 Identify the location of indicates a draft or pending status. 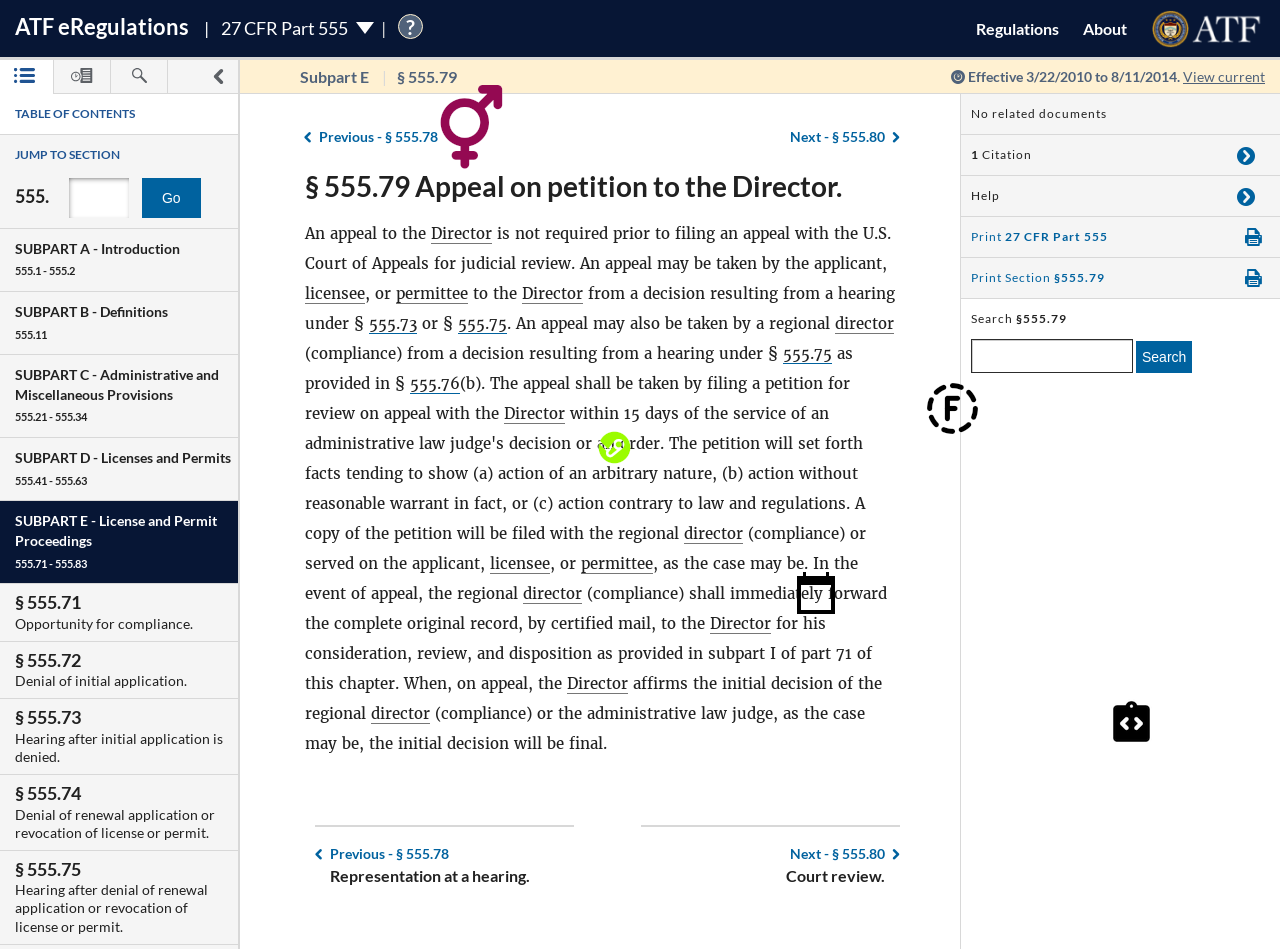
(952, 408).